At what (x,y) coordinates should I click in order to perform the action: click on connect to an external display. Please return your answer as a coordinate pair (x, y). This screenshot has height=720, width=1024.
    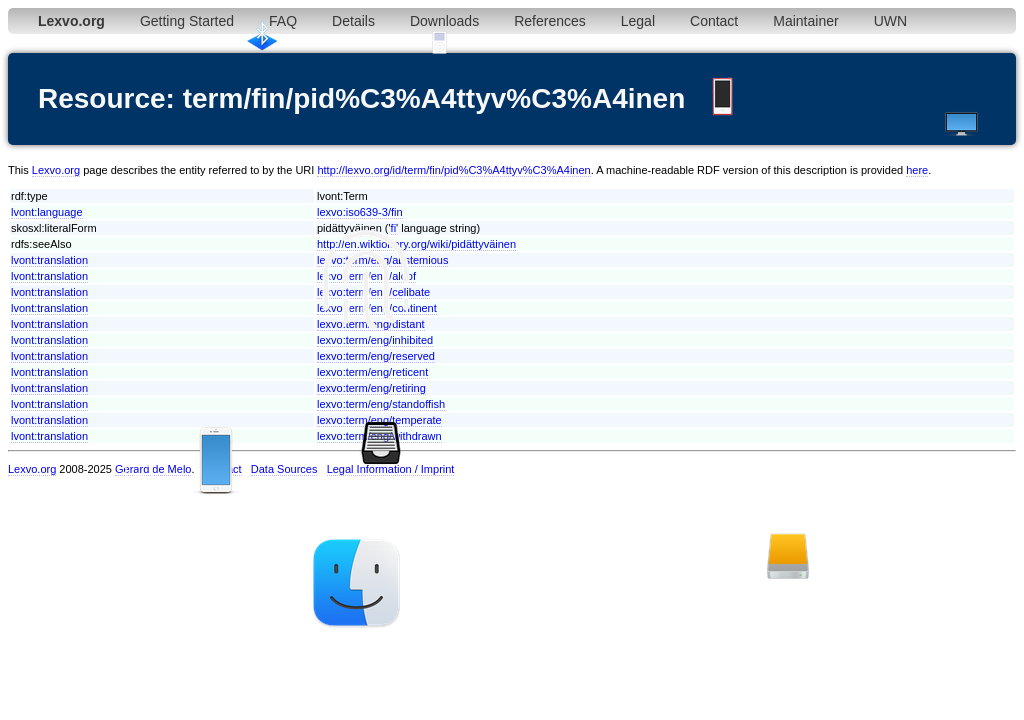
    Looking at the image, I should click on (961, 120).